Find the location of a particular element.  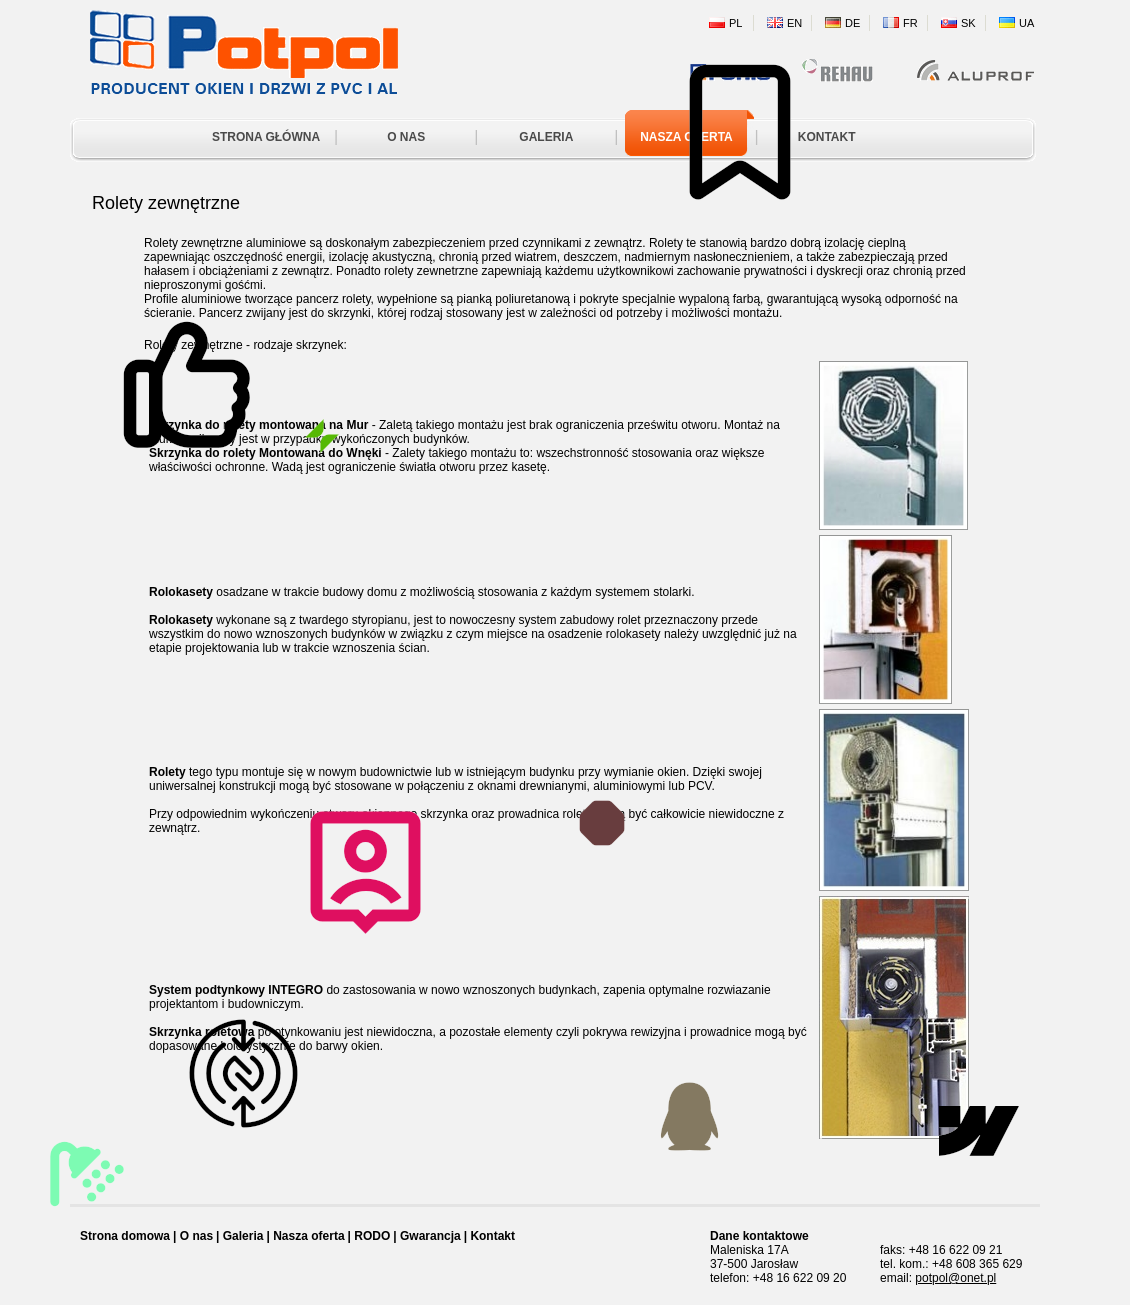

save this item for later is located at coordinates (740, 132).